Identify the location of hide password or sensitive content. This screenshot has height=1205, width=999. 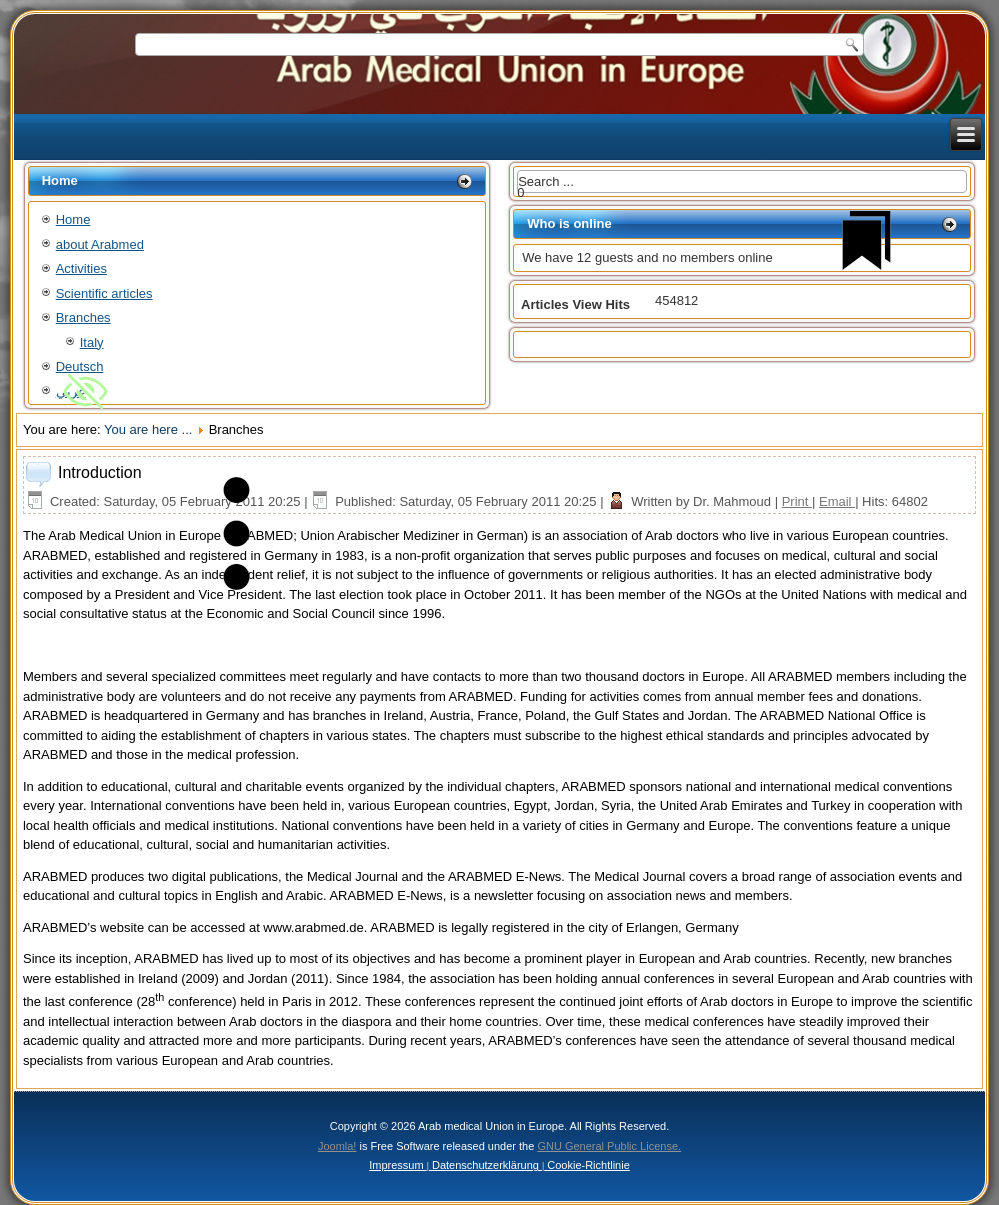
(85, 391).